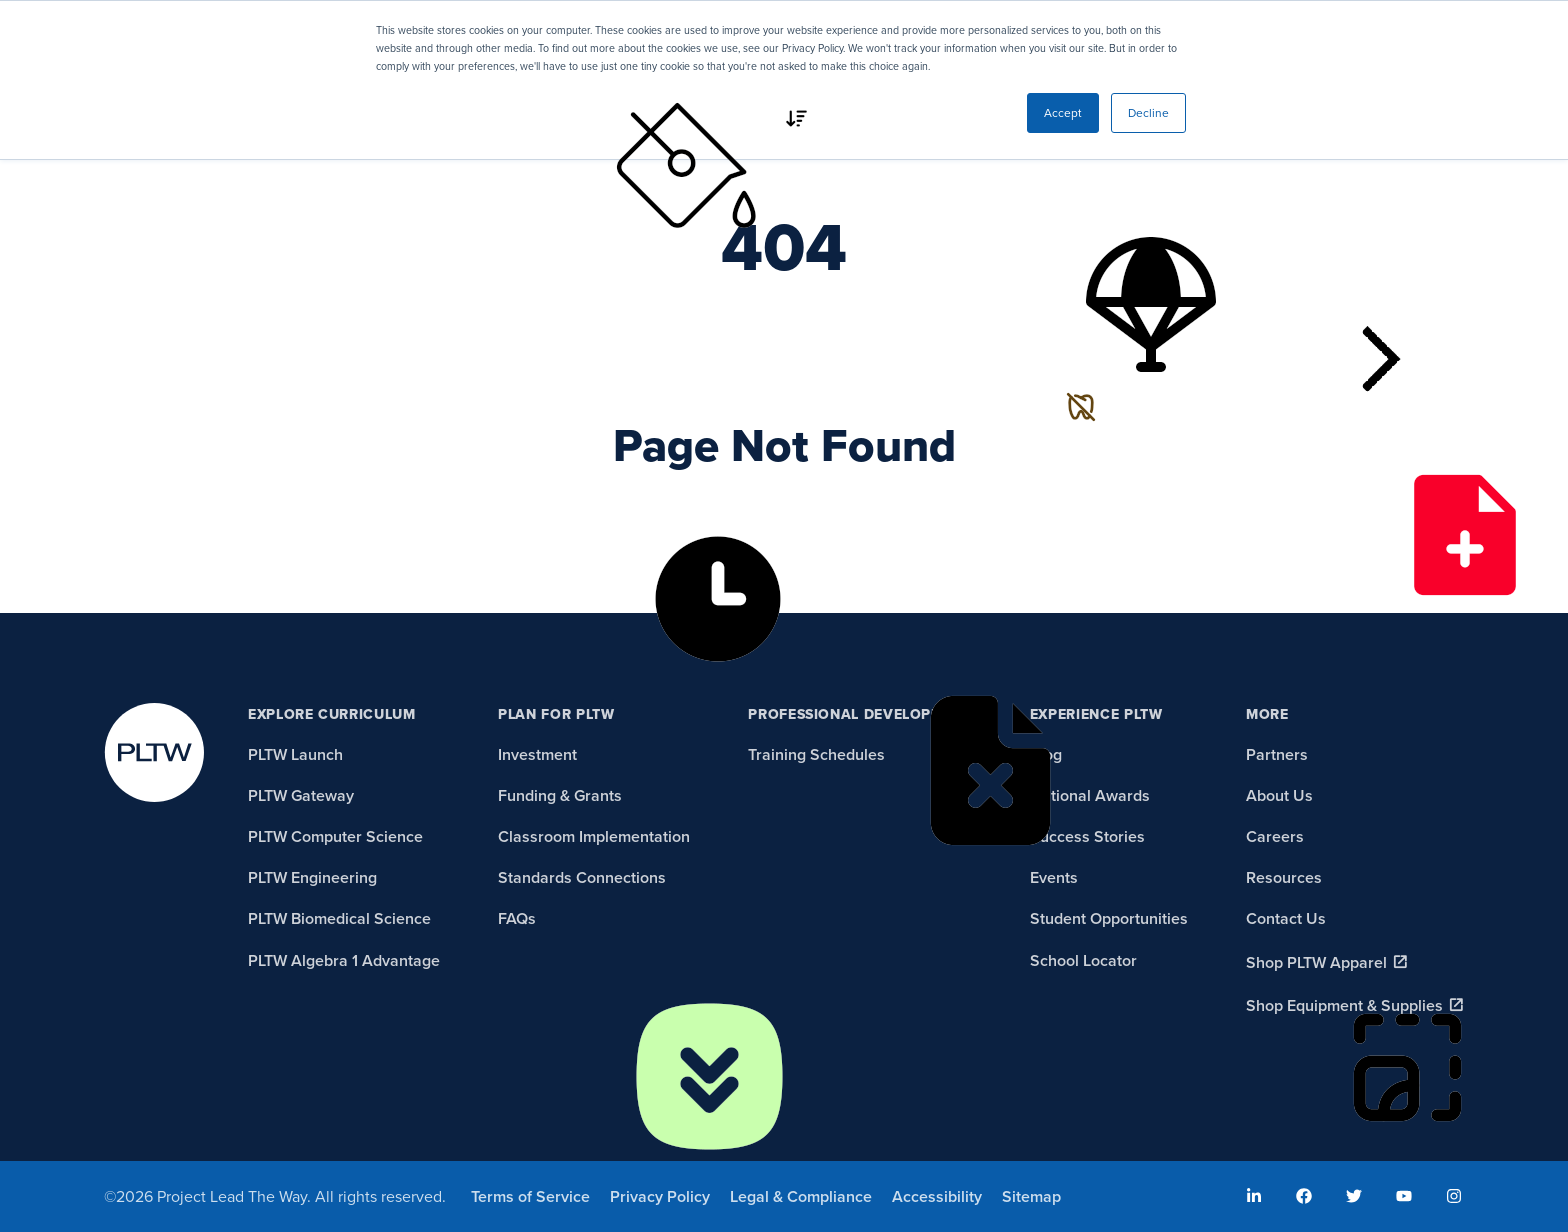 This screenshot has width=1568, height=1232. What do you see at coordinates (718, 599) in the screenshot?
I see `view current time` at bounding box center [718, 599].